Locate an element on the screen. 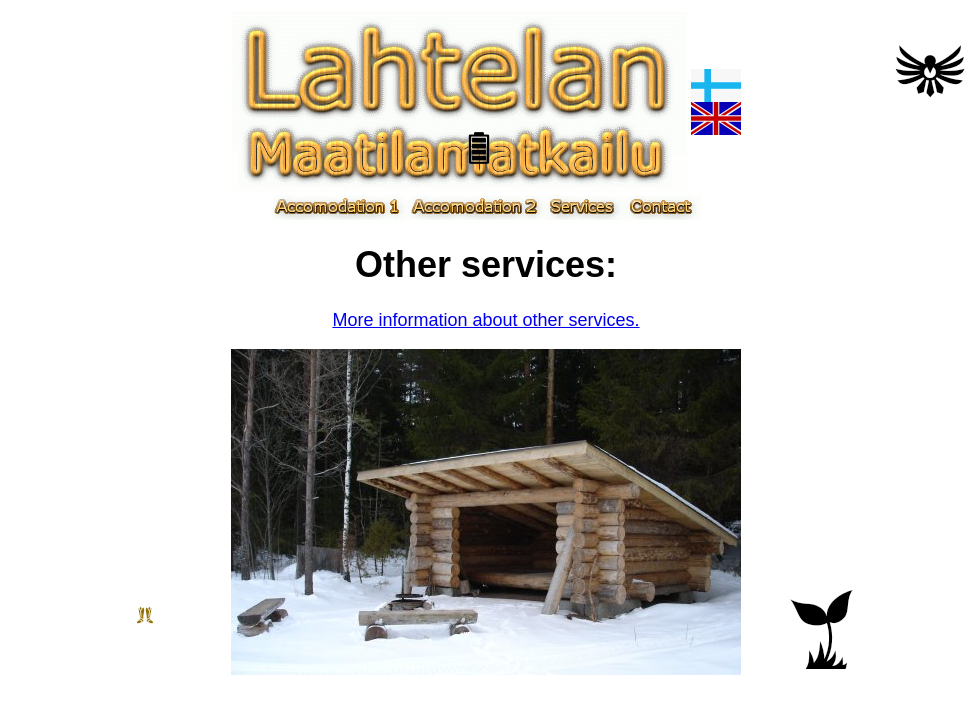  equip leg armor to your character is located at coordinates (145, 615).